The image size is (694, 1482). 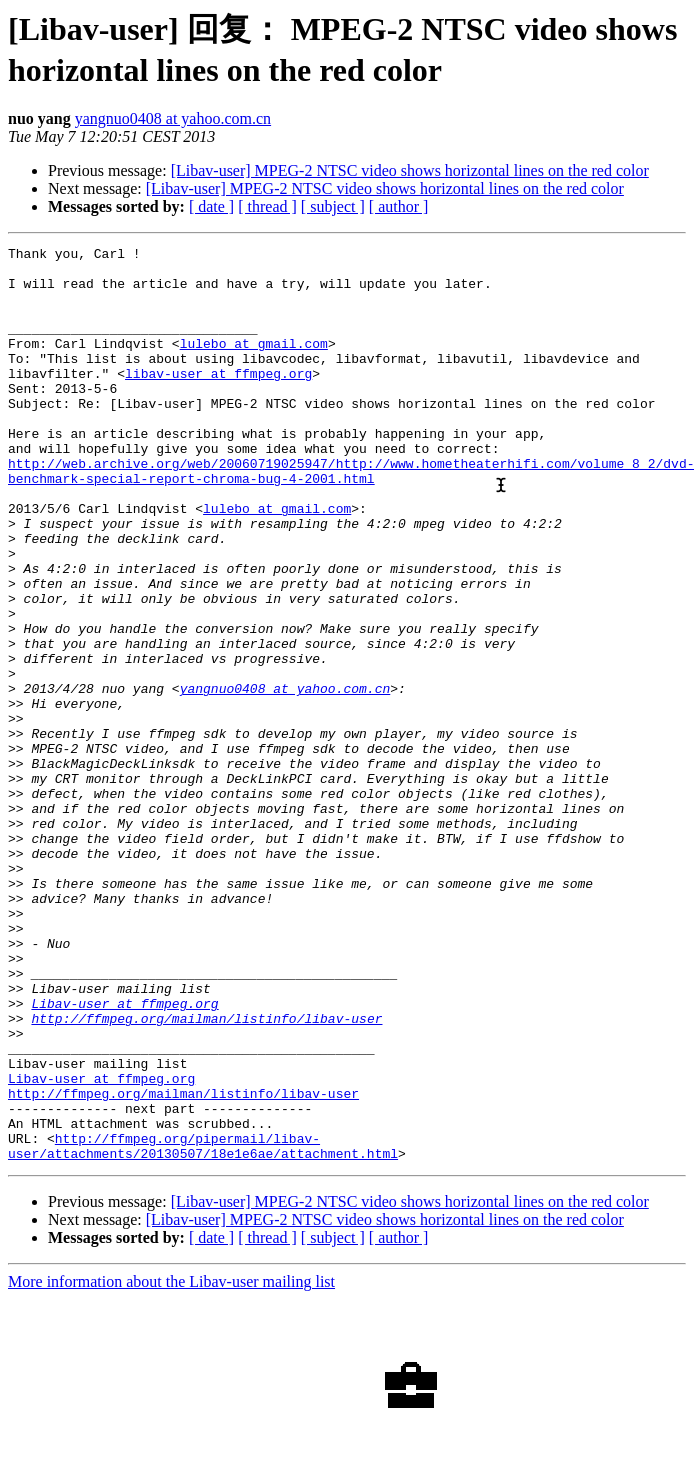 What do you see at coordinates (501, 485) in the screenshot?
I see `text input field is active` at bounding box center [501, 485].